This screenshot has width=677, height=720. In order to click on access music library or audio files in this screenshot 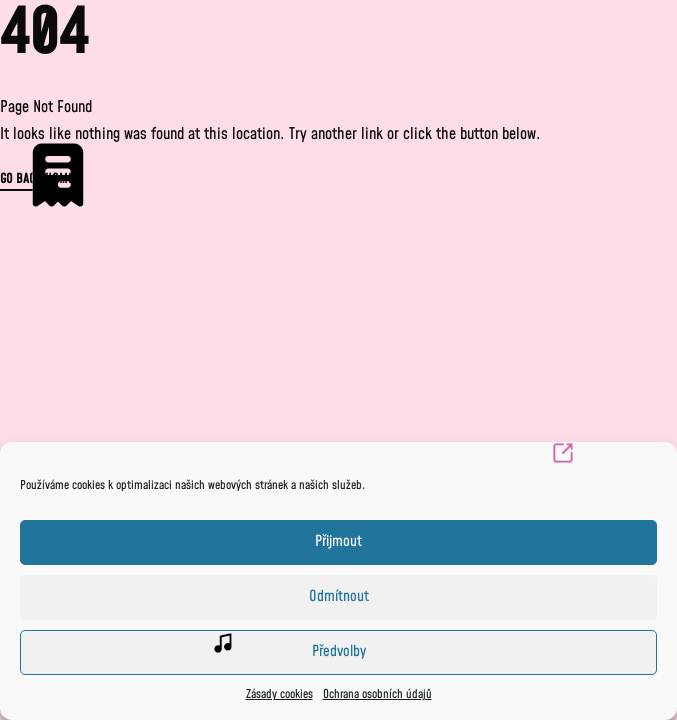, I will do `click(224, 643)`.